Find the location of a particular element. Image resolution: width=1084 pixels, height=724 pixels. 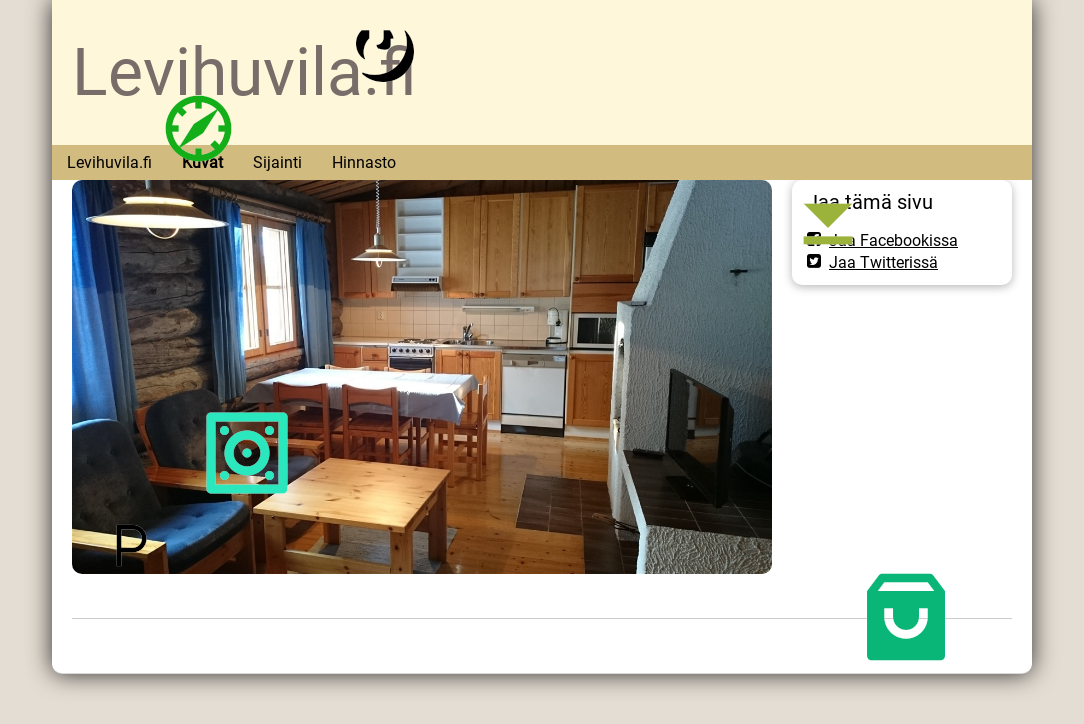

indicates a parking area or facility is located at coordinates (130, 545).